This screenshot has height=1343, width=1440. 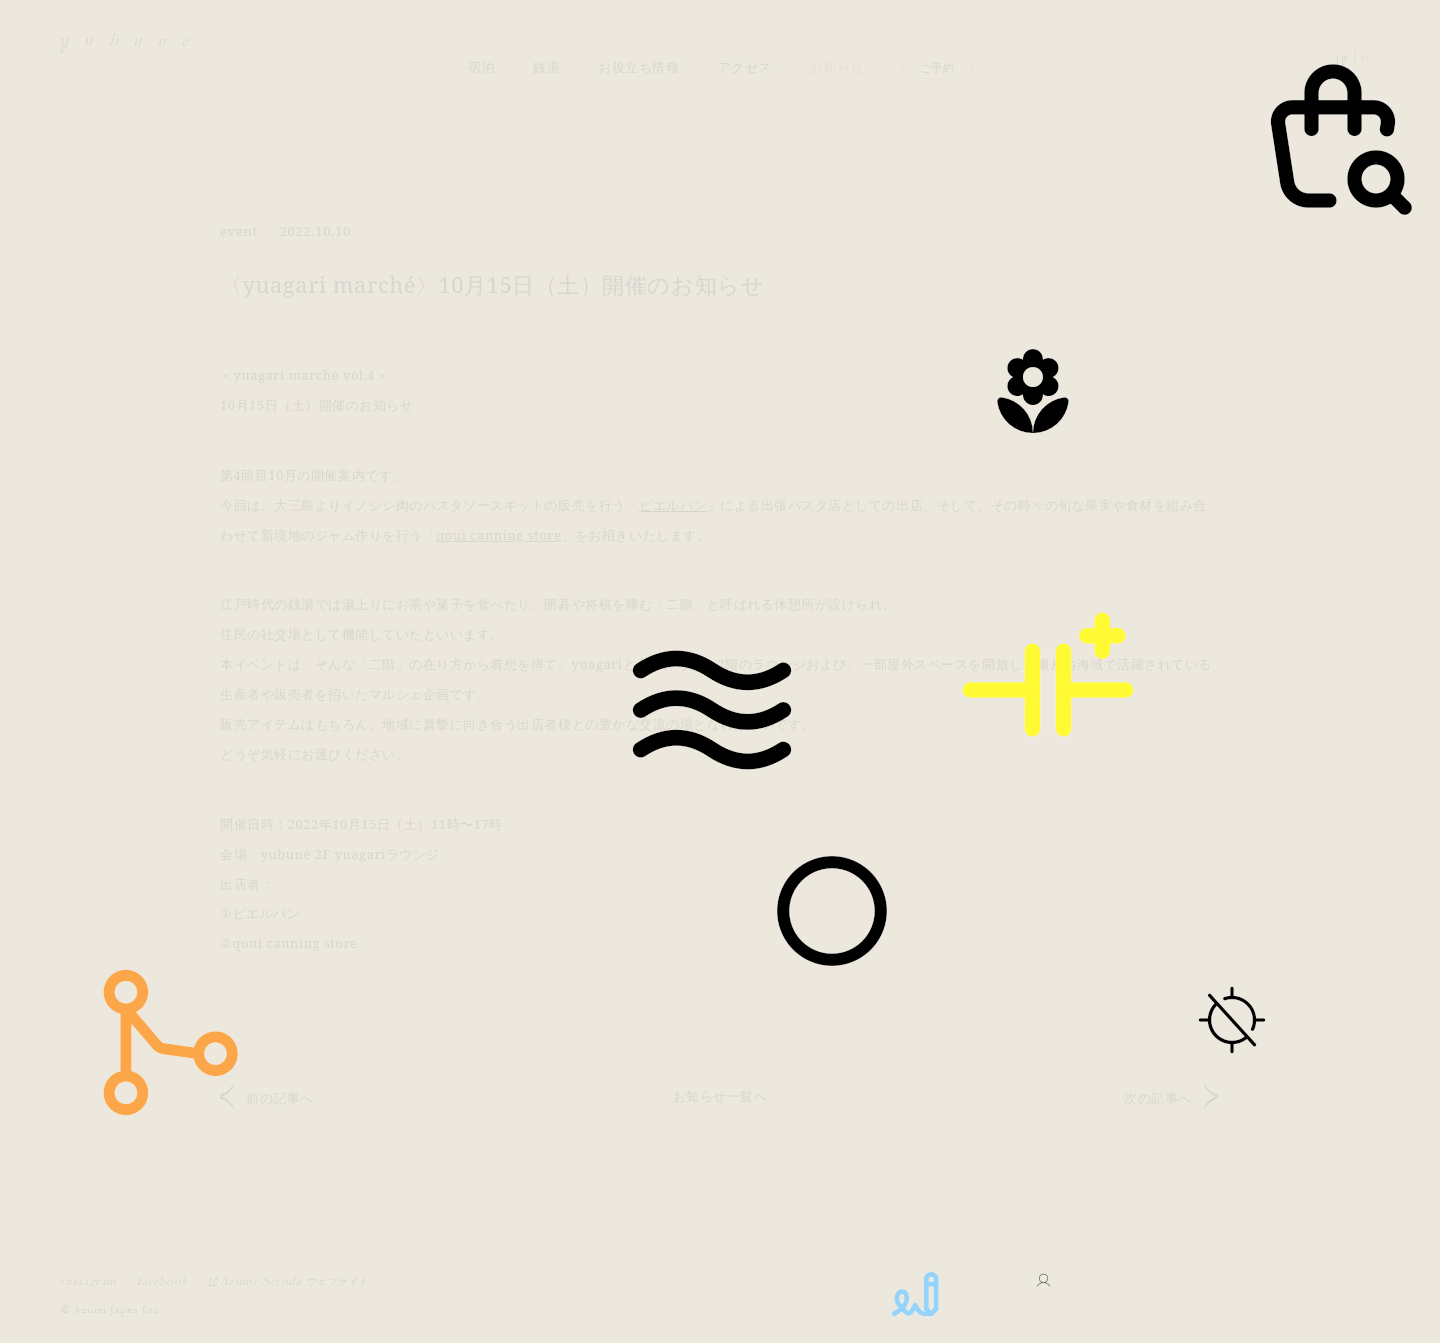 I want to click on search your shopping bag or cart, so click(x=1333, y=136).